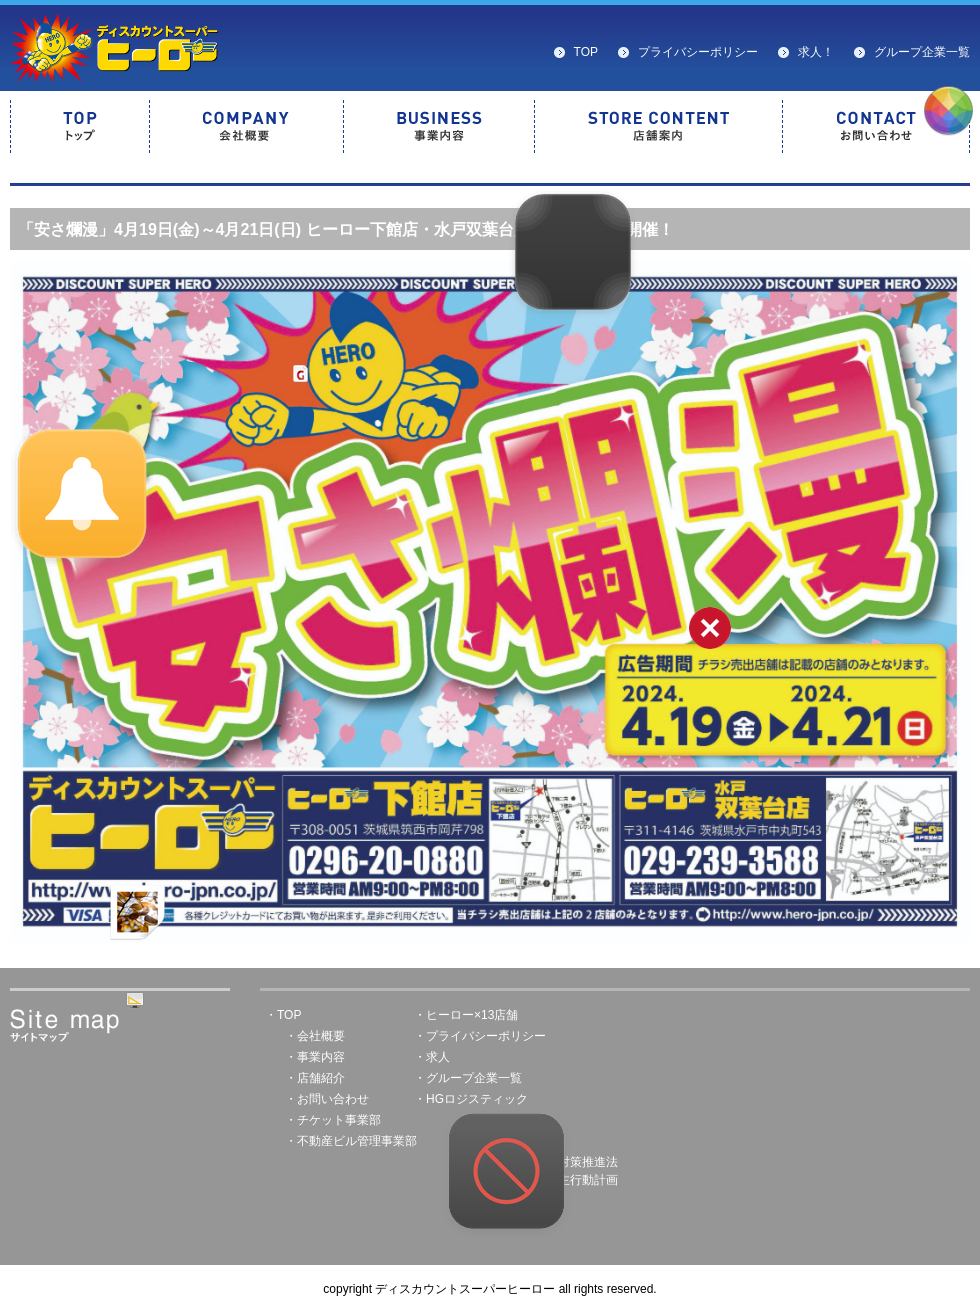  What do you see at coordinates (948, 110) in the screenshot?
I see `open color settings panel` at bounding box center [948, 110].